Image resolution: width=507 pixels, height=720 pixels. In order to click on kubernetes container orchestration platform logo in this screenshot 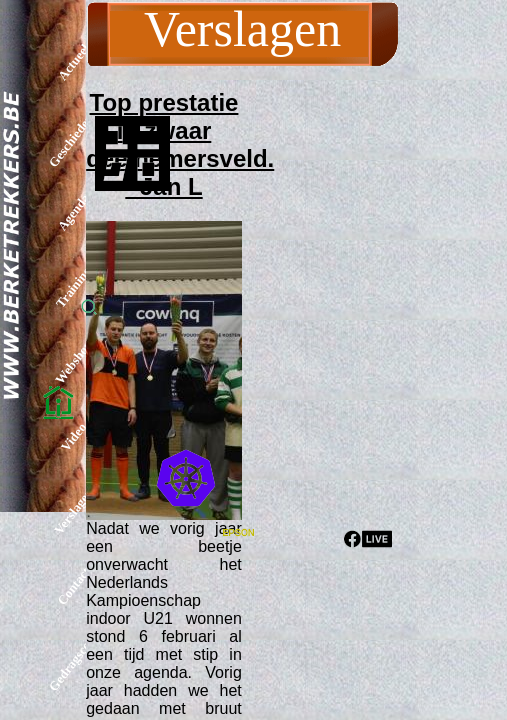, I will do `click(186, 478)`.